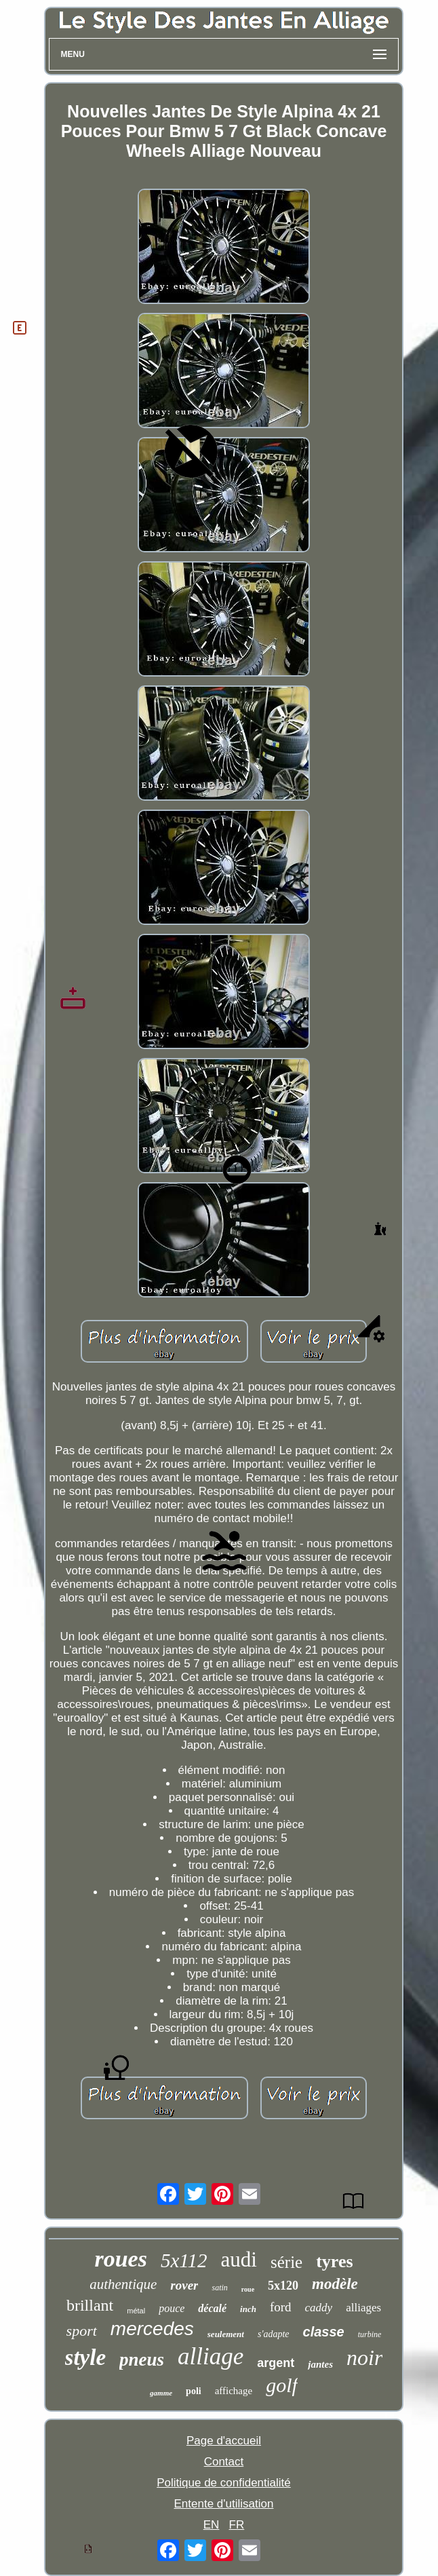  I want to click on access cloud storage, so click(237, 1169).